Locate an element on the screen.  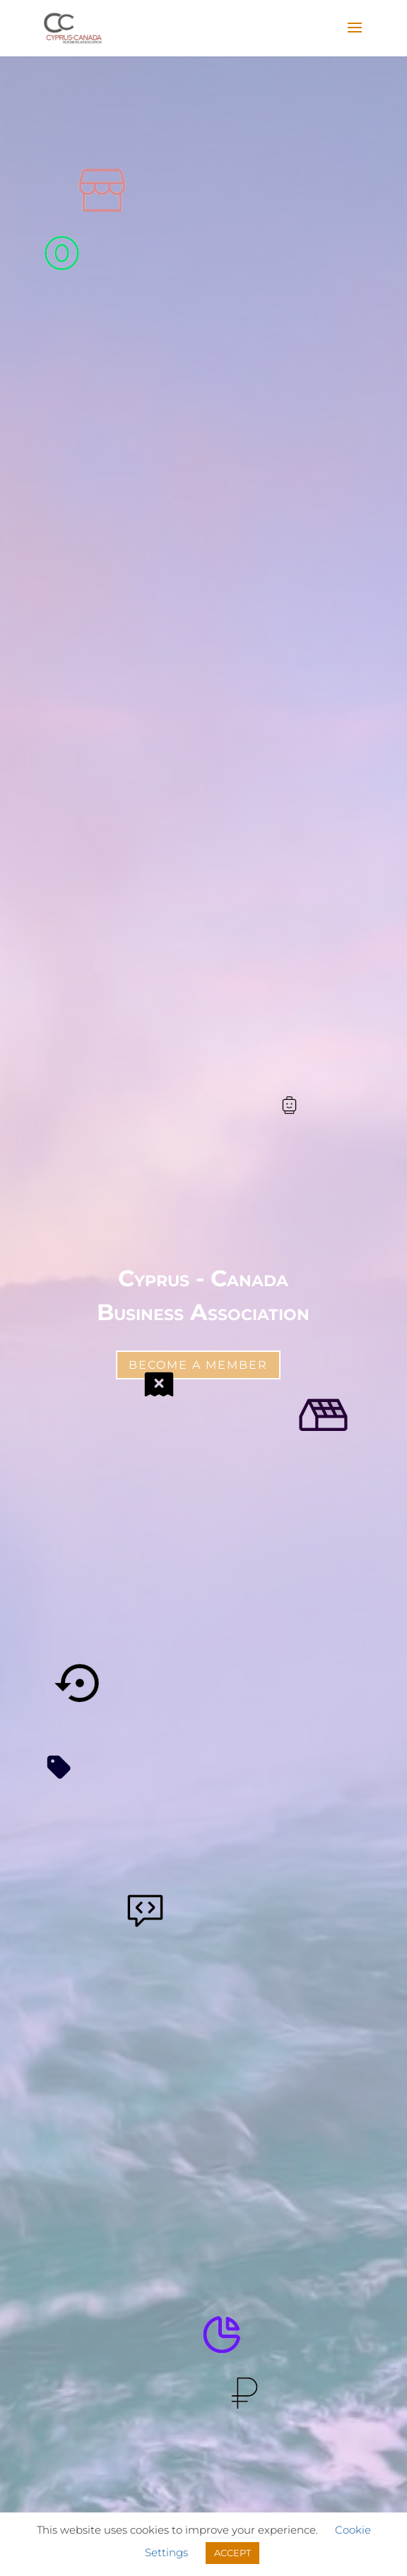
view solar panel system status is located at coordinates (323, 1416).